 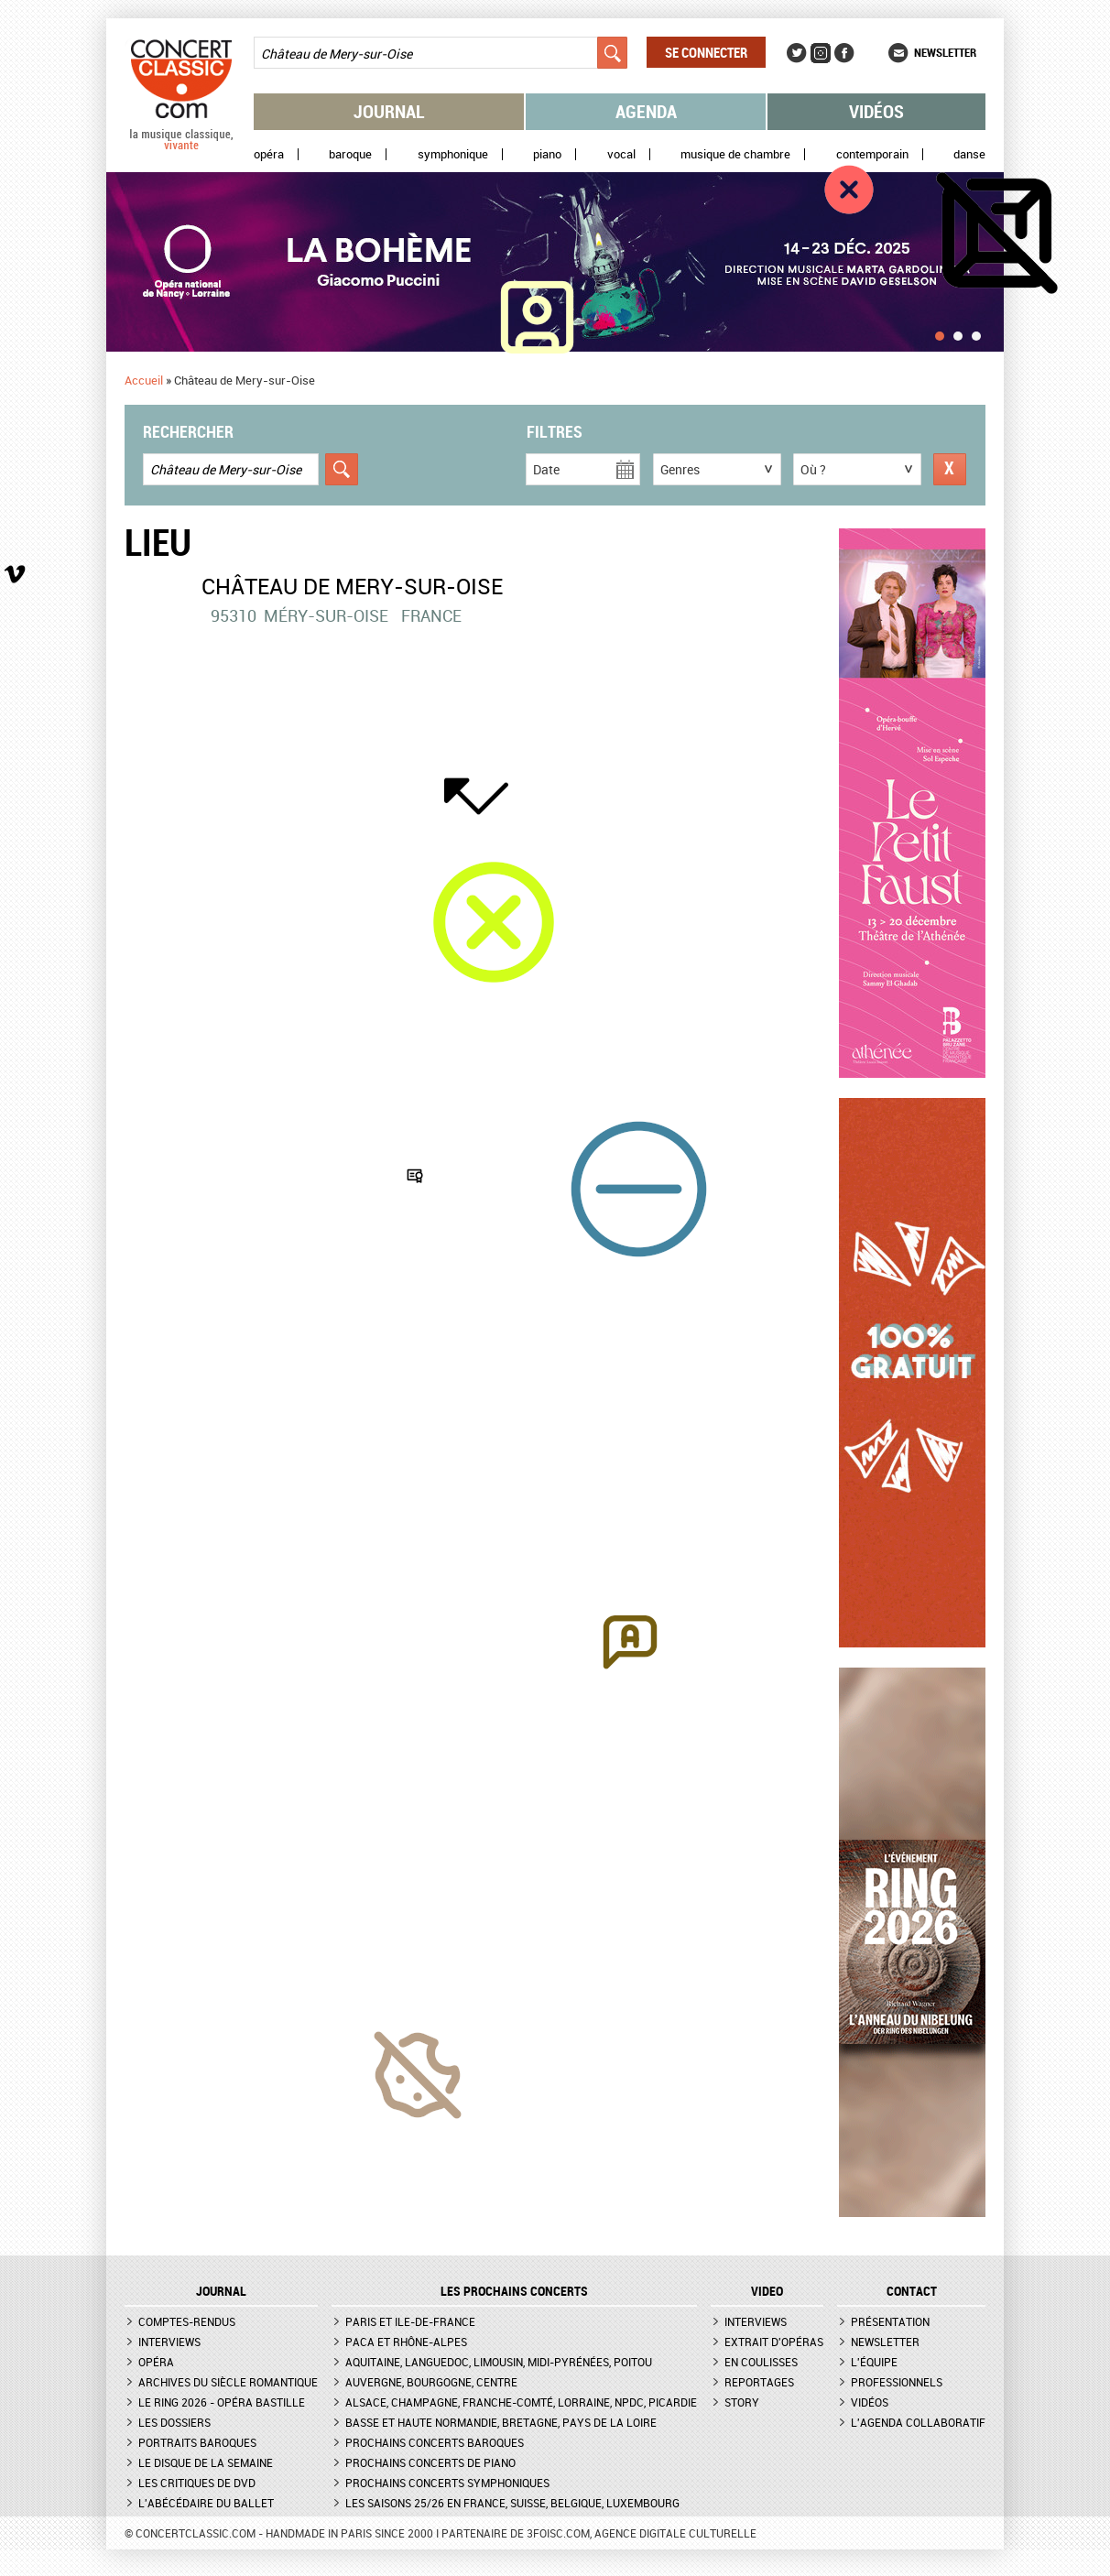 I want to click on go back or return to previous step, so click(x=476, y=794).